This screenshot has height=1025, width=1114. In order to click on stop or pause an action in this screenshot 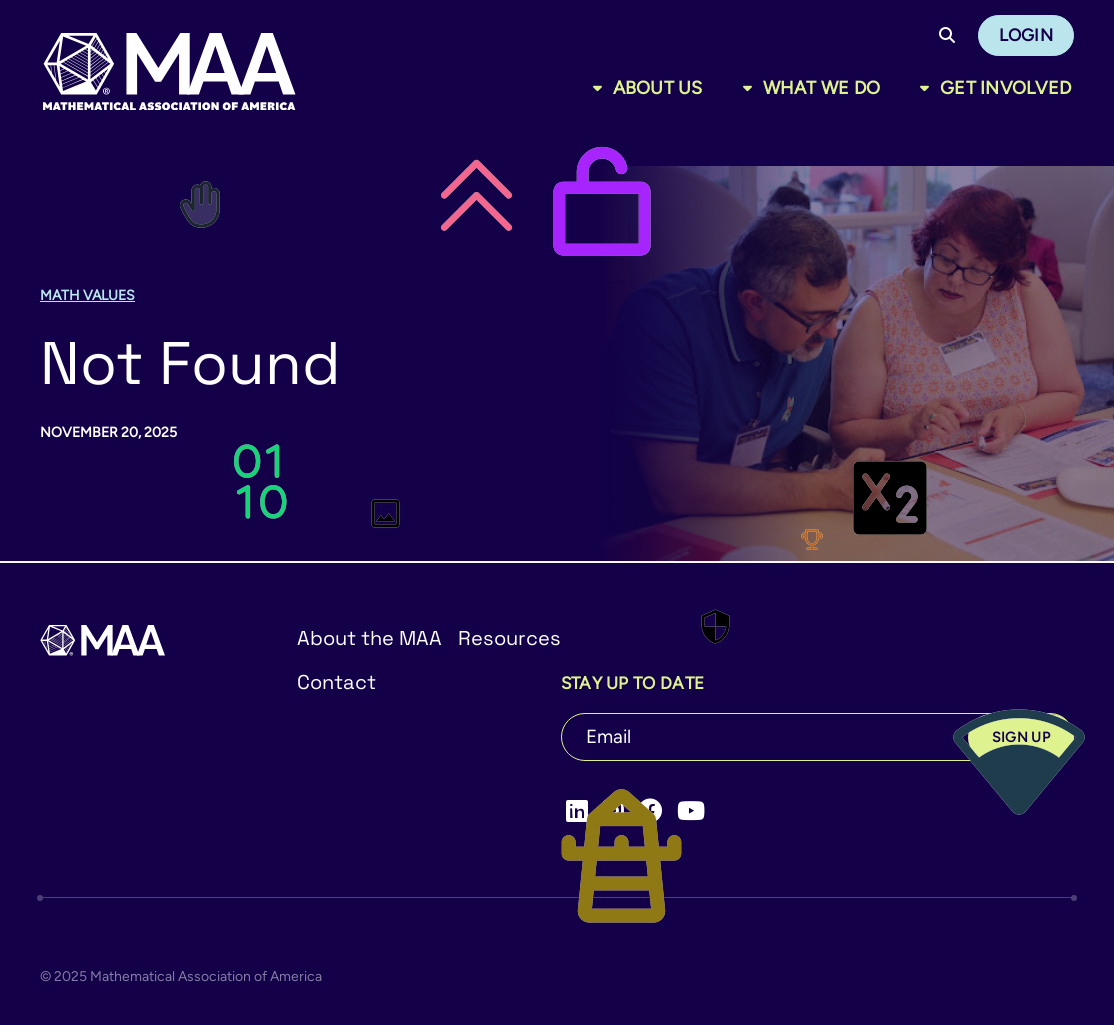, I will do `click(201, 204)`.